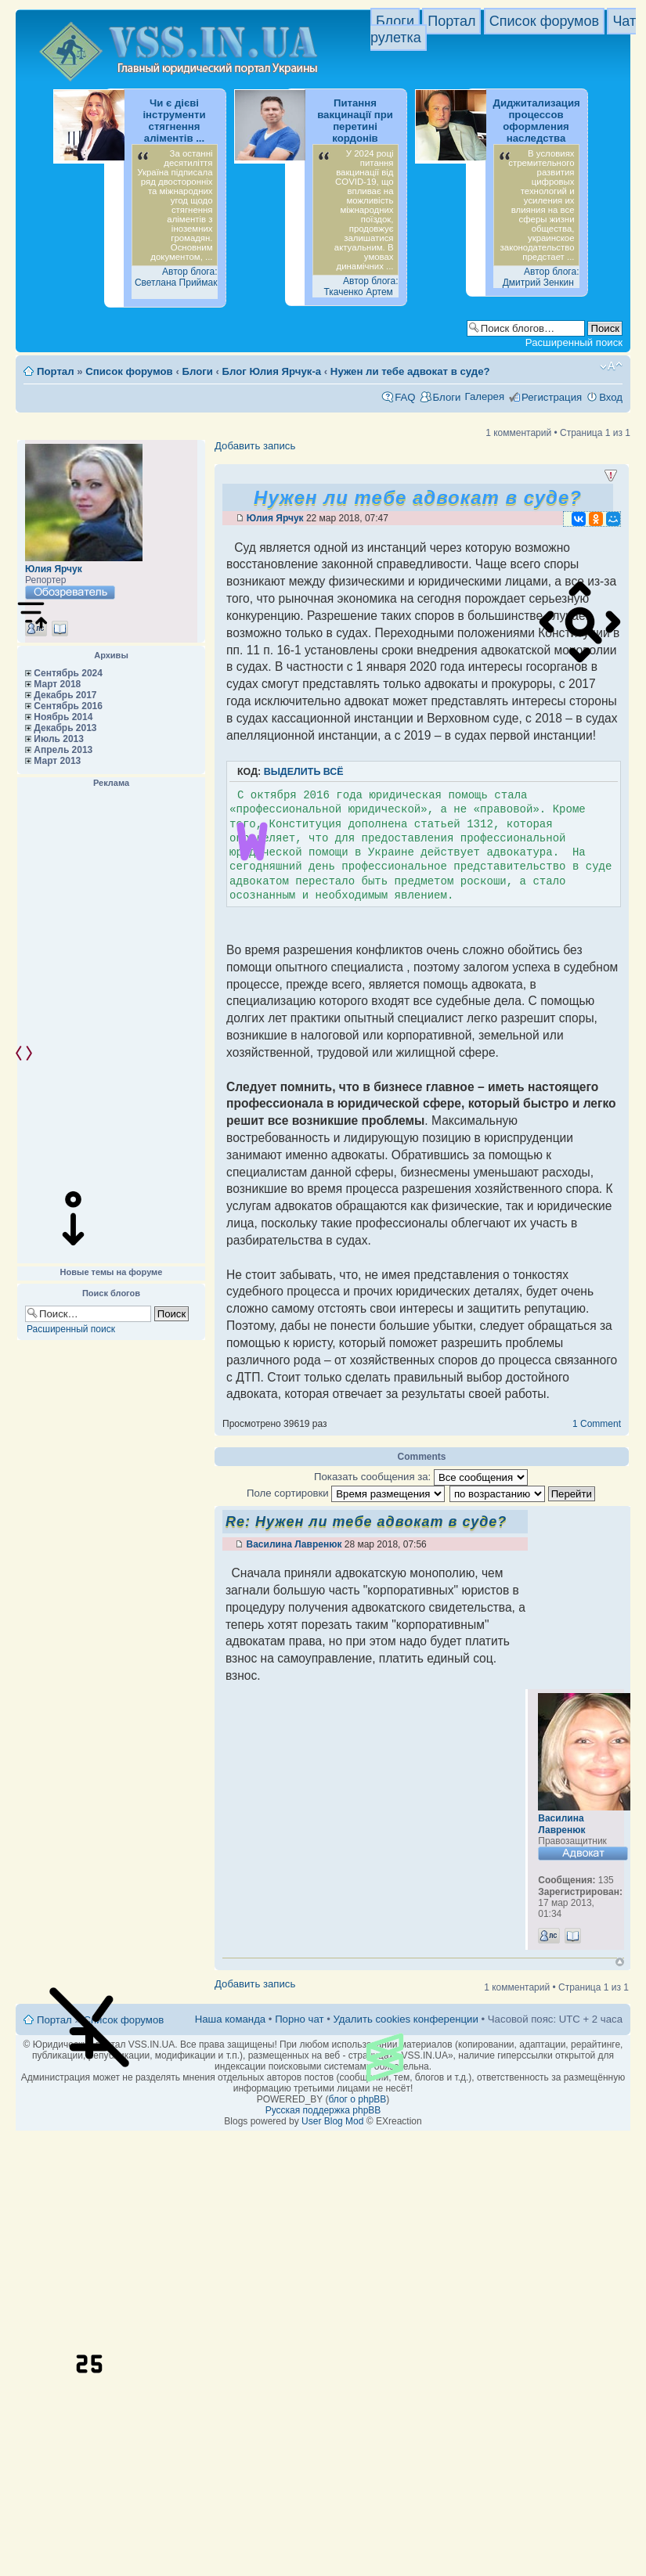  I want to click on view or edit source code, so click(23, 1053).